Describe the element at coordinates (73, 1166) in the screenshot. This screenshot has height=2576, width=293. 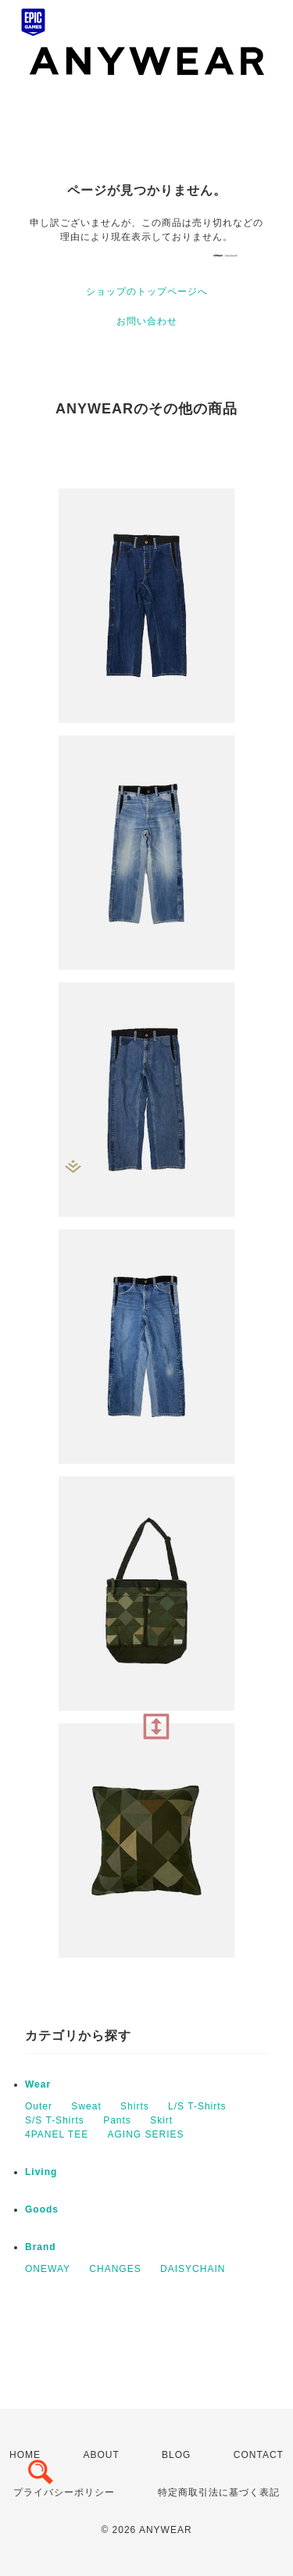
I see `open the Juejin app` at that location.